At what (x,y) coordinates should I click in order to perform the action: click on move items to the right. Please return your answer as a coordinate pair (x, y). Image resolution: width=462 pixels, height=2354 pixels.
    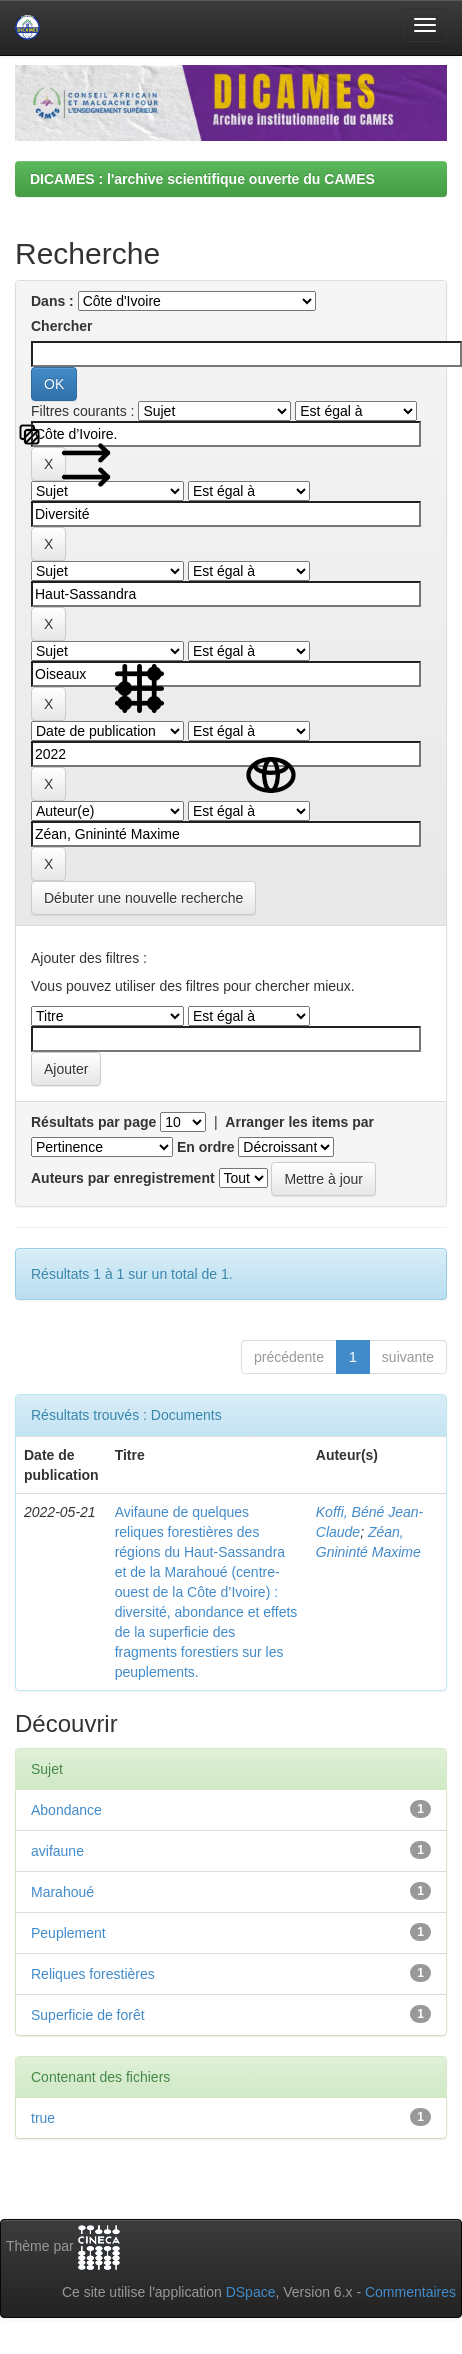
    Looking at the image, I should click on (86, 465).